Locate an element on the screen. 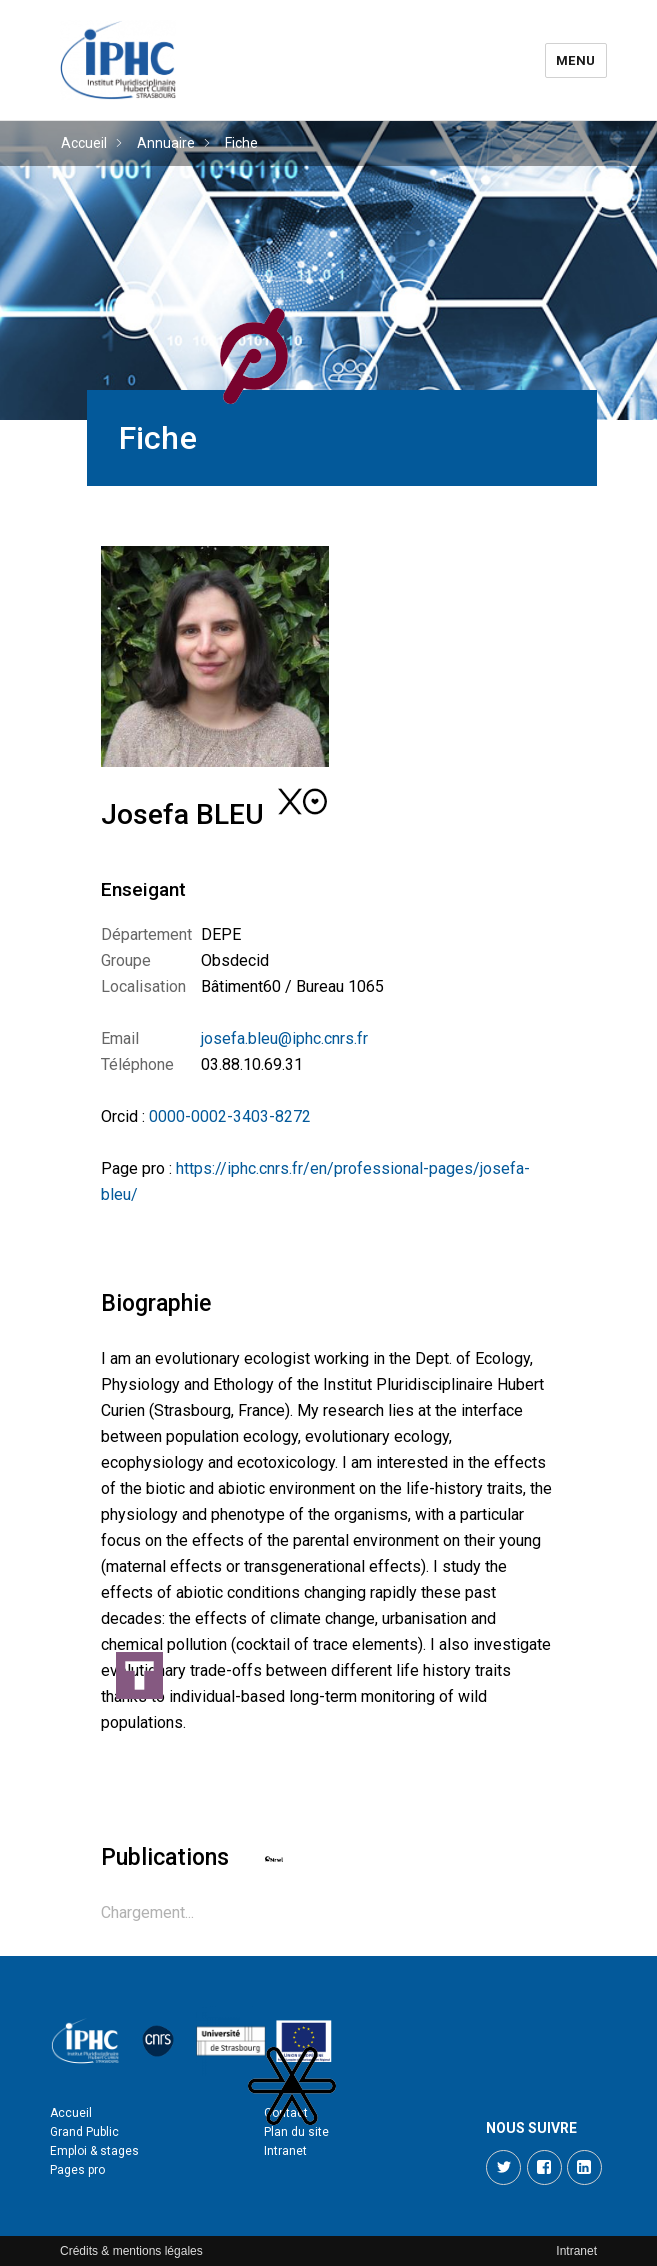 The height and width of the screenshot is (2266, 657). open the Peloton app is located at coordinates (254, 356).